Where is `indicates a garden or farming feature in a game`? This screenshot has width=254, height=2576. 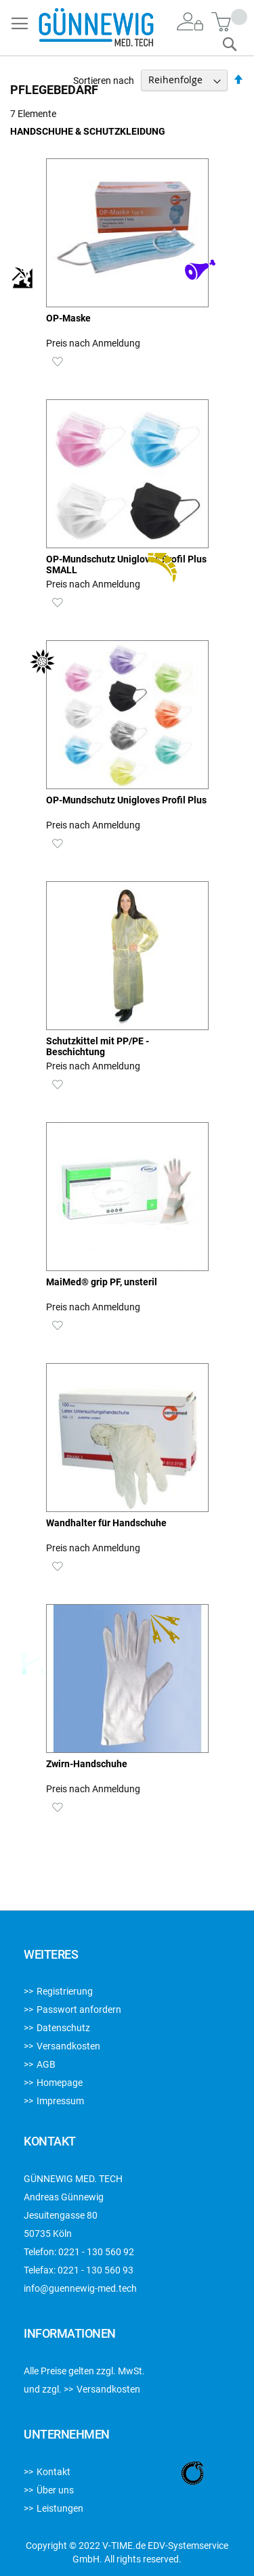
indicates a garden or farming feature in a game is located at coordinates (42, 661).